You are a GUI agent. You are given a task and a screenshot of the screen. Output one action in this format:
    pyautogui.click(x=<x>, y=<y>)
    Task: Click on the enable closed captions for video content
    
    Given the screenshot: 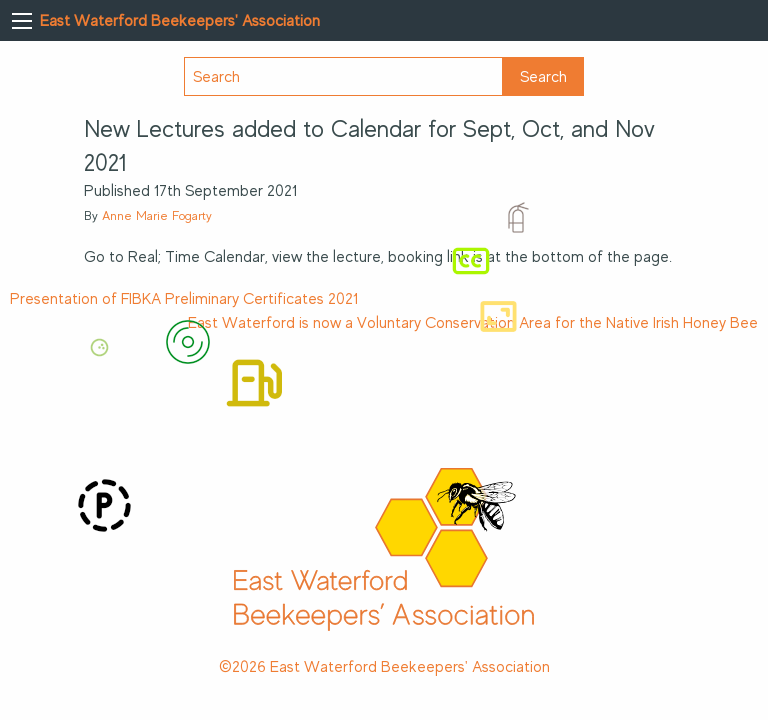 What is the action you would take?
    pyautogui.click(x=471, y=261)
    